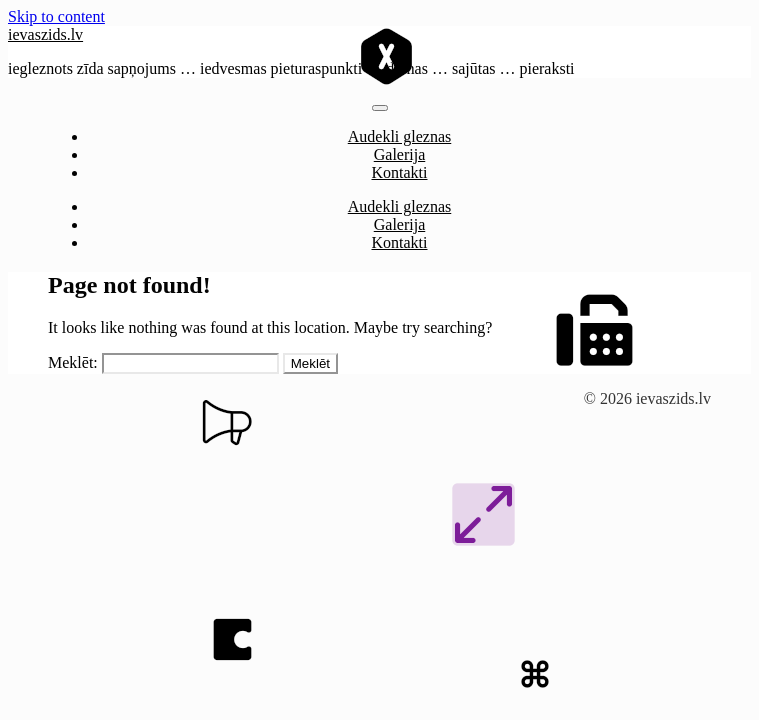  What do you see at coordinates (386, 56) in the screenshot?
I see `close or cancel action` at bounding box center [386, 56].